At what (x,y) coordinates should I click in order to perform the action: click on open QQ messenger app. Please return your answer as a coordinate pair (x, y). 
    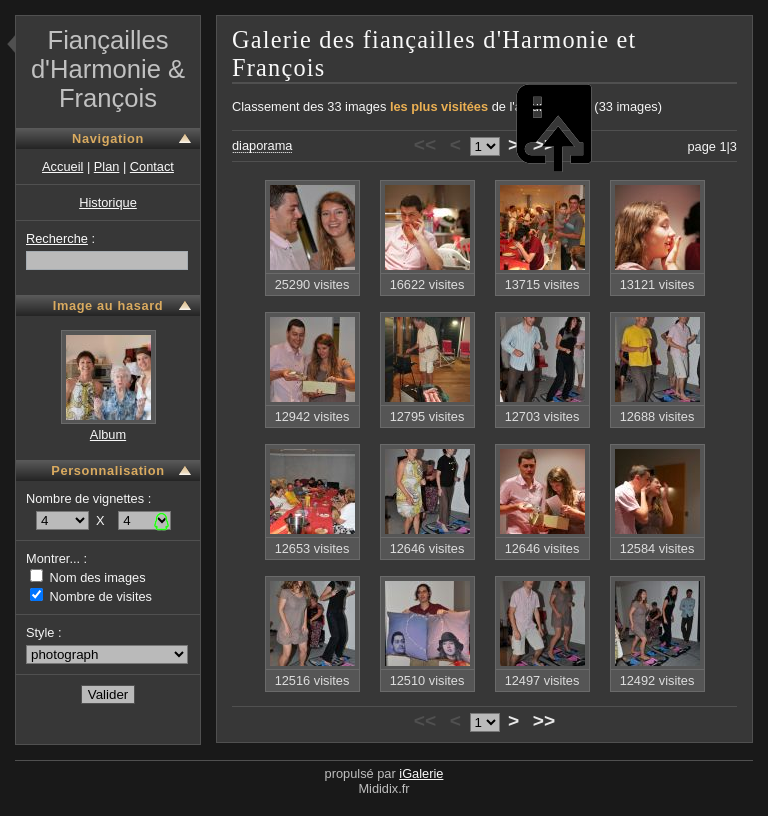
    Looking at the image, I should click on (161, 521).